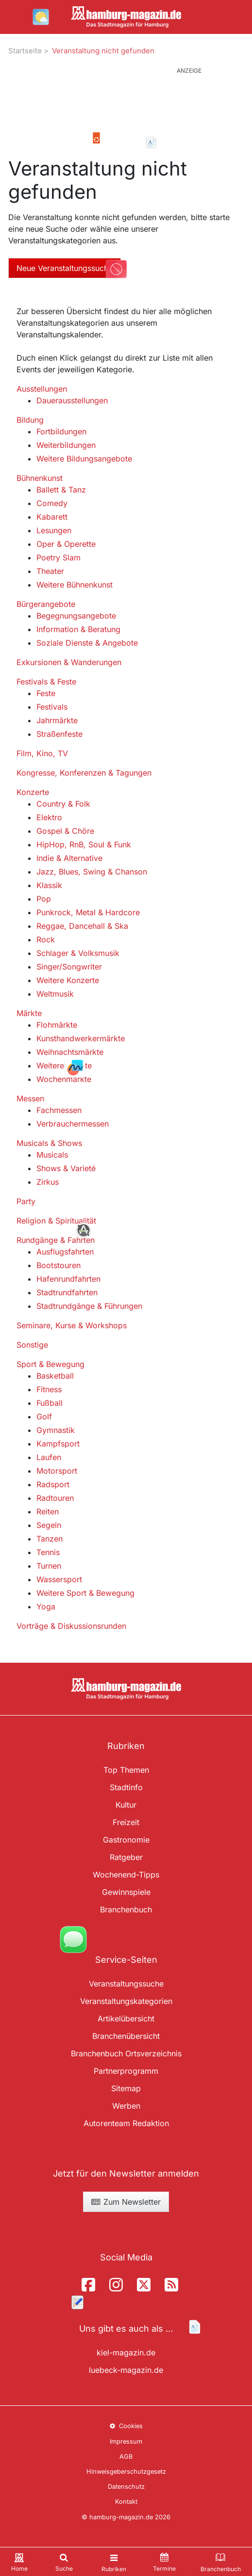 This screenshot has width=252, height=2576. I want to click on check for available software updates, so click(84, 1230).